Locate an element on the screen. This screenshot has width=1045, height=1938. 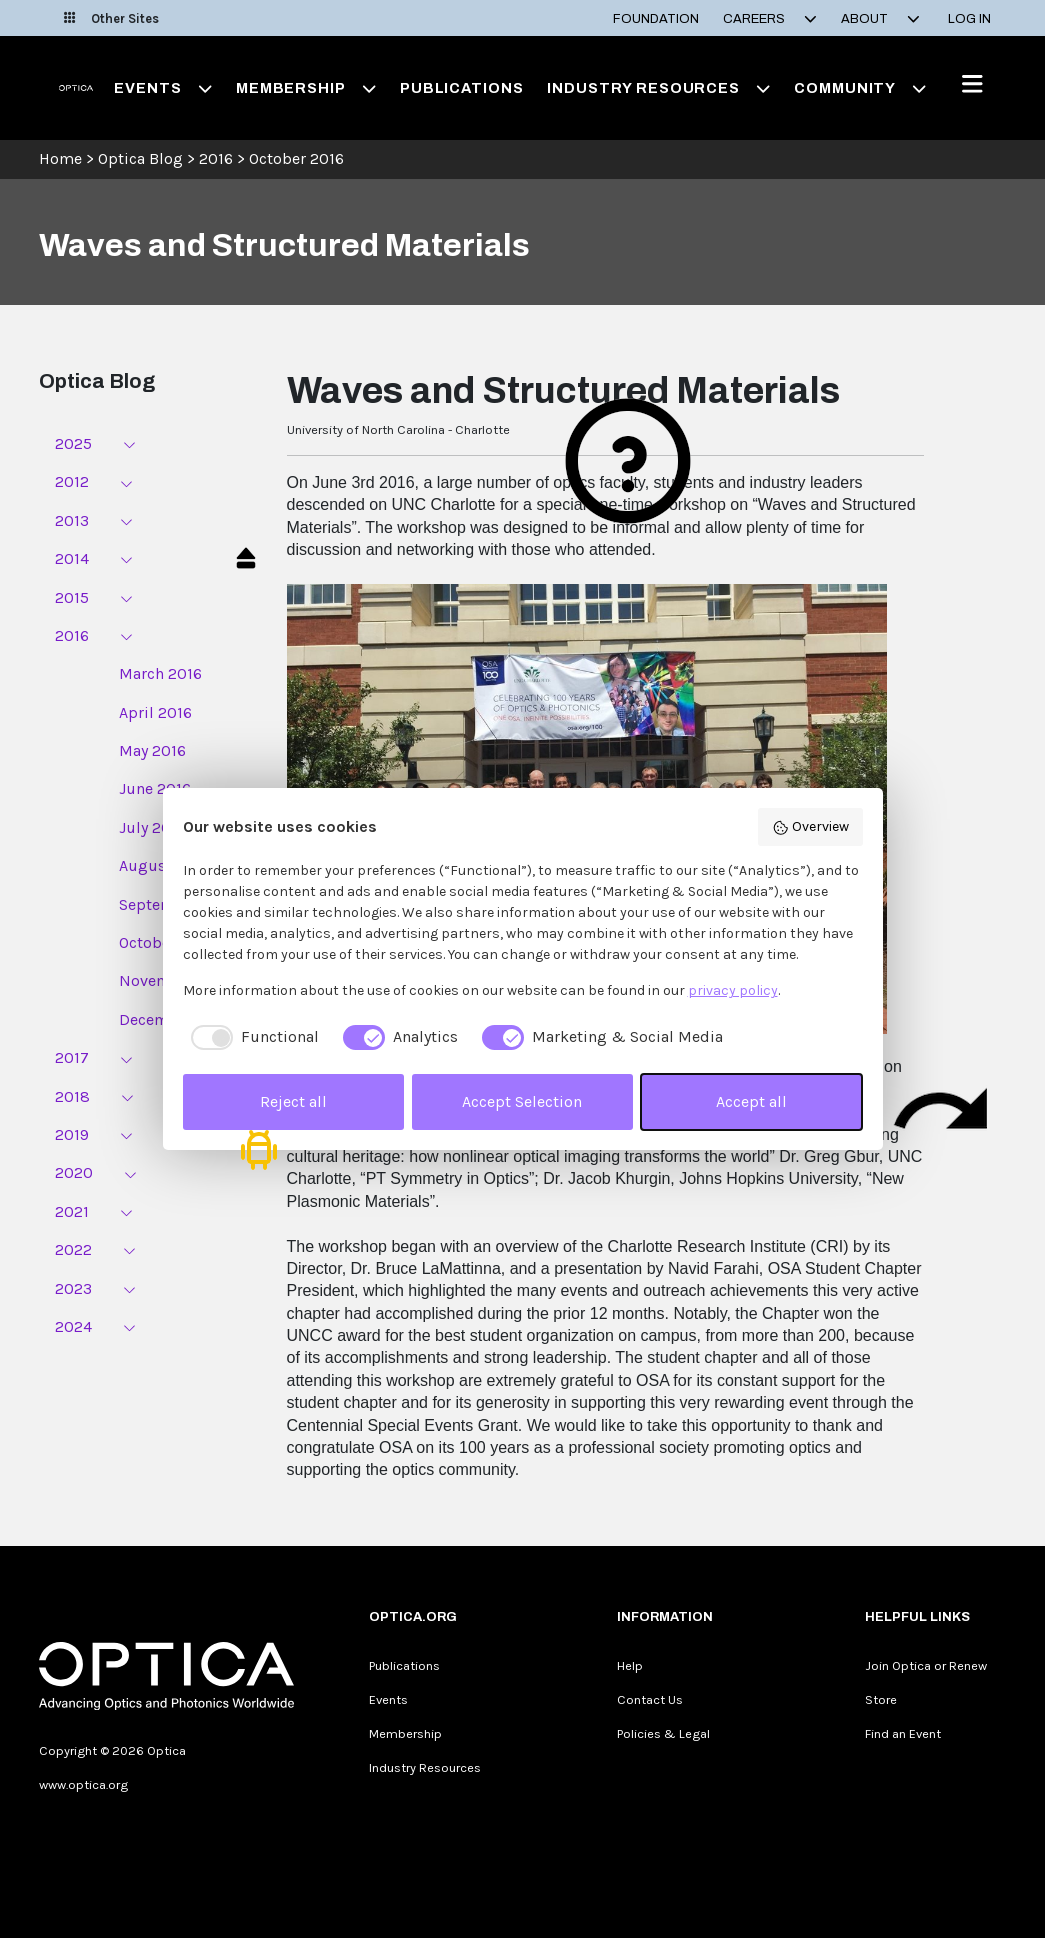
redo the last undone action is located at coordinates (941, 1110).